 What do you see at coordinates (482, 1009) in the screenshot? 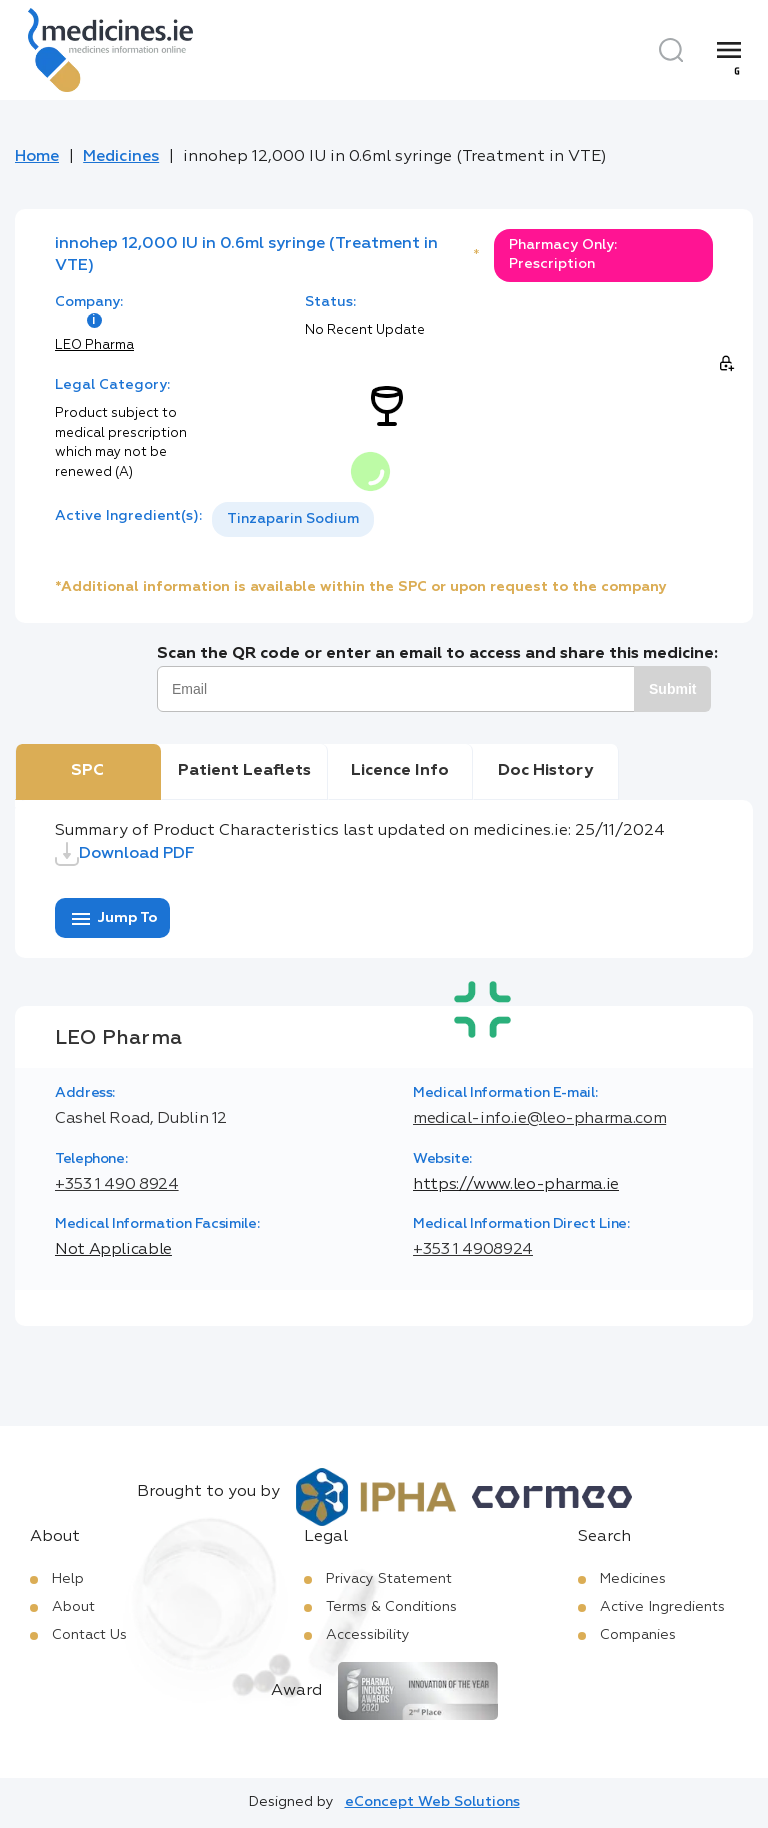
I see `minimize or collapse the current window` at bounding box center [482, 1009].